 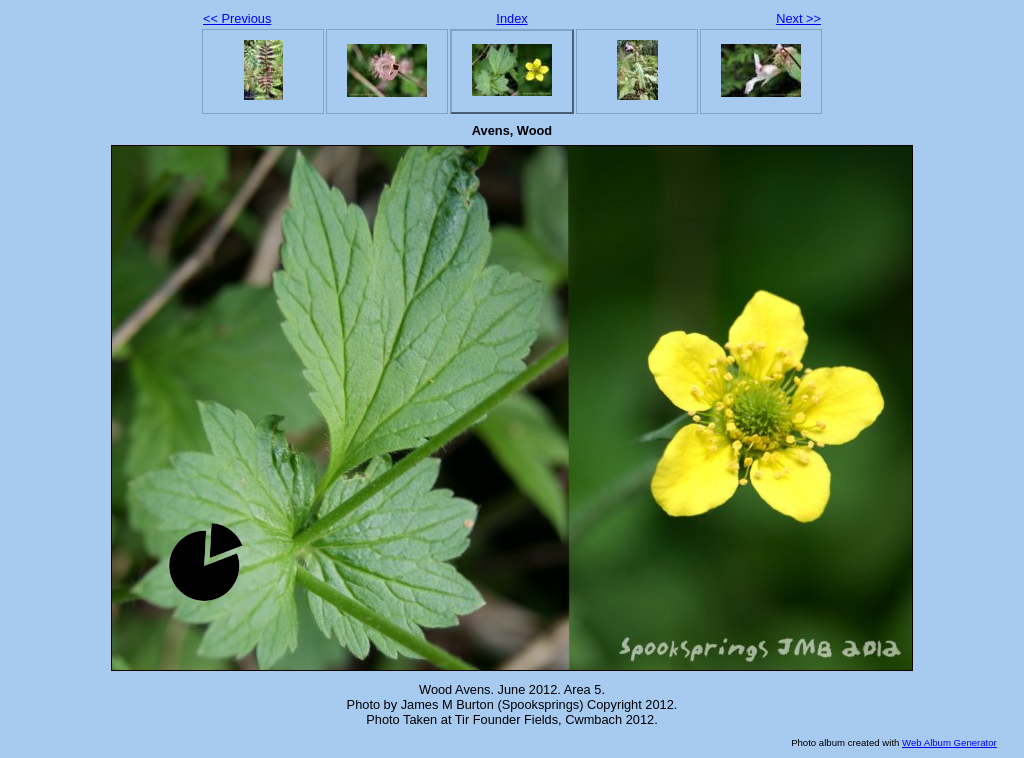 What do you see at coordinates (206, 562) in the screenshot?
I see `view analytics or statistics breakdown` at bounding box center [206, 562].